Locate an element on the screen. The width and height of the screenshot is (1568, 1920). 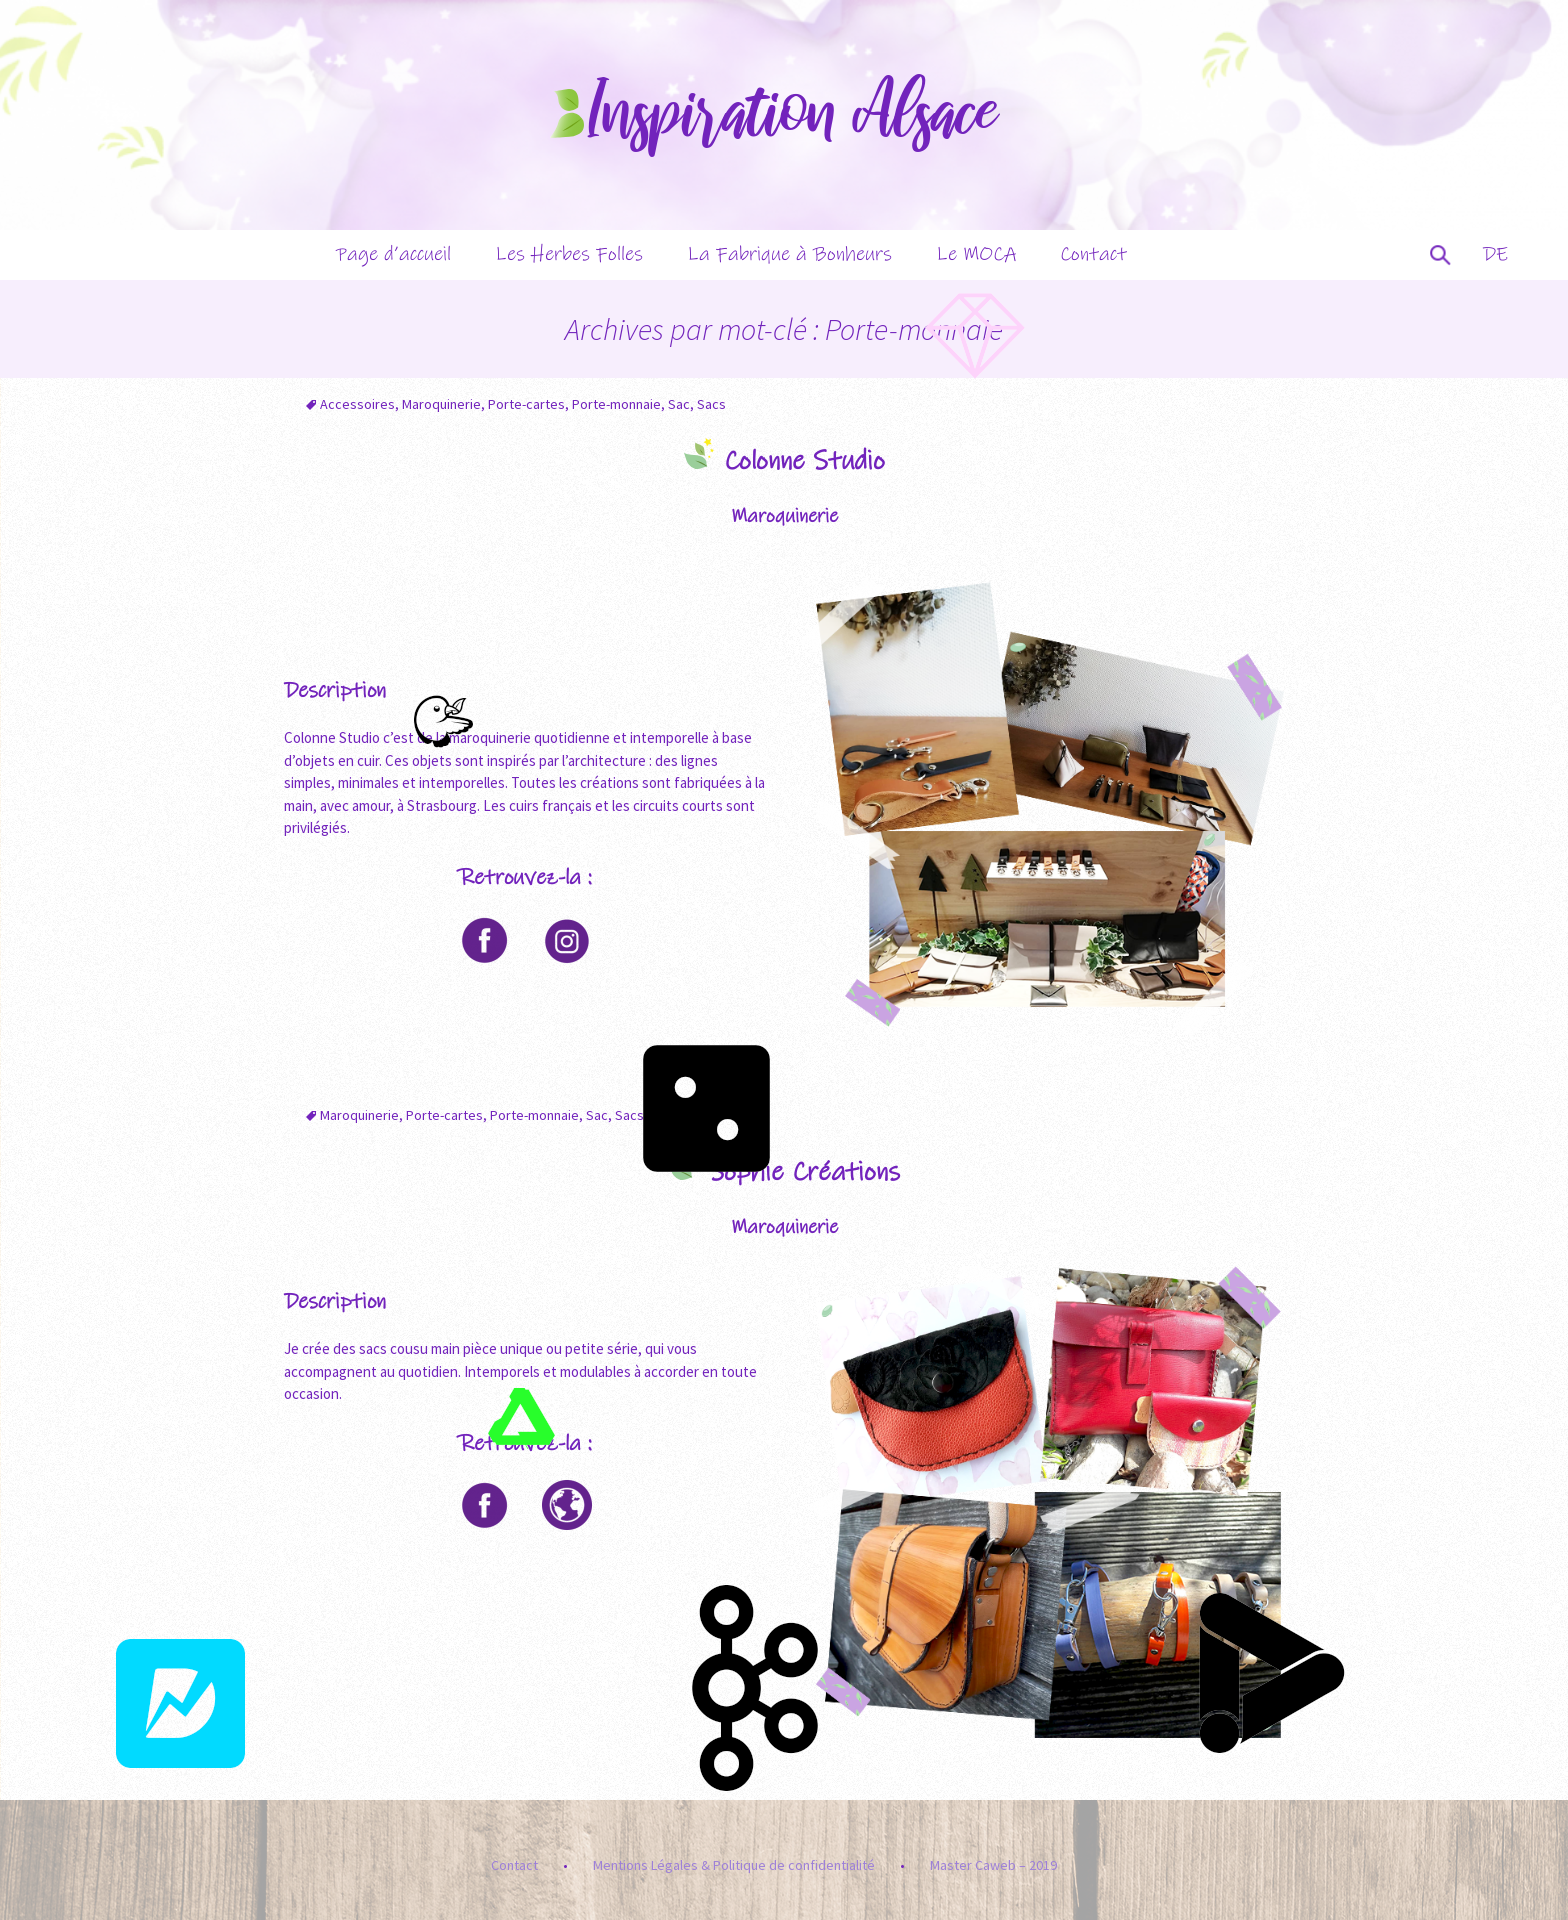
open the Dunzo delivery app is located at coordinates (180, 1703).